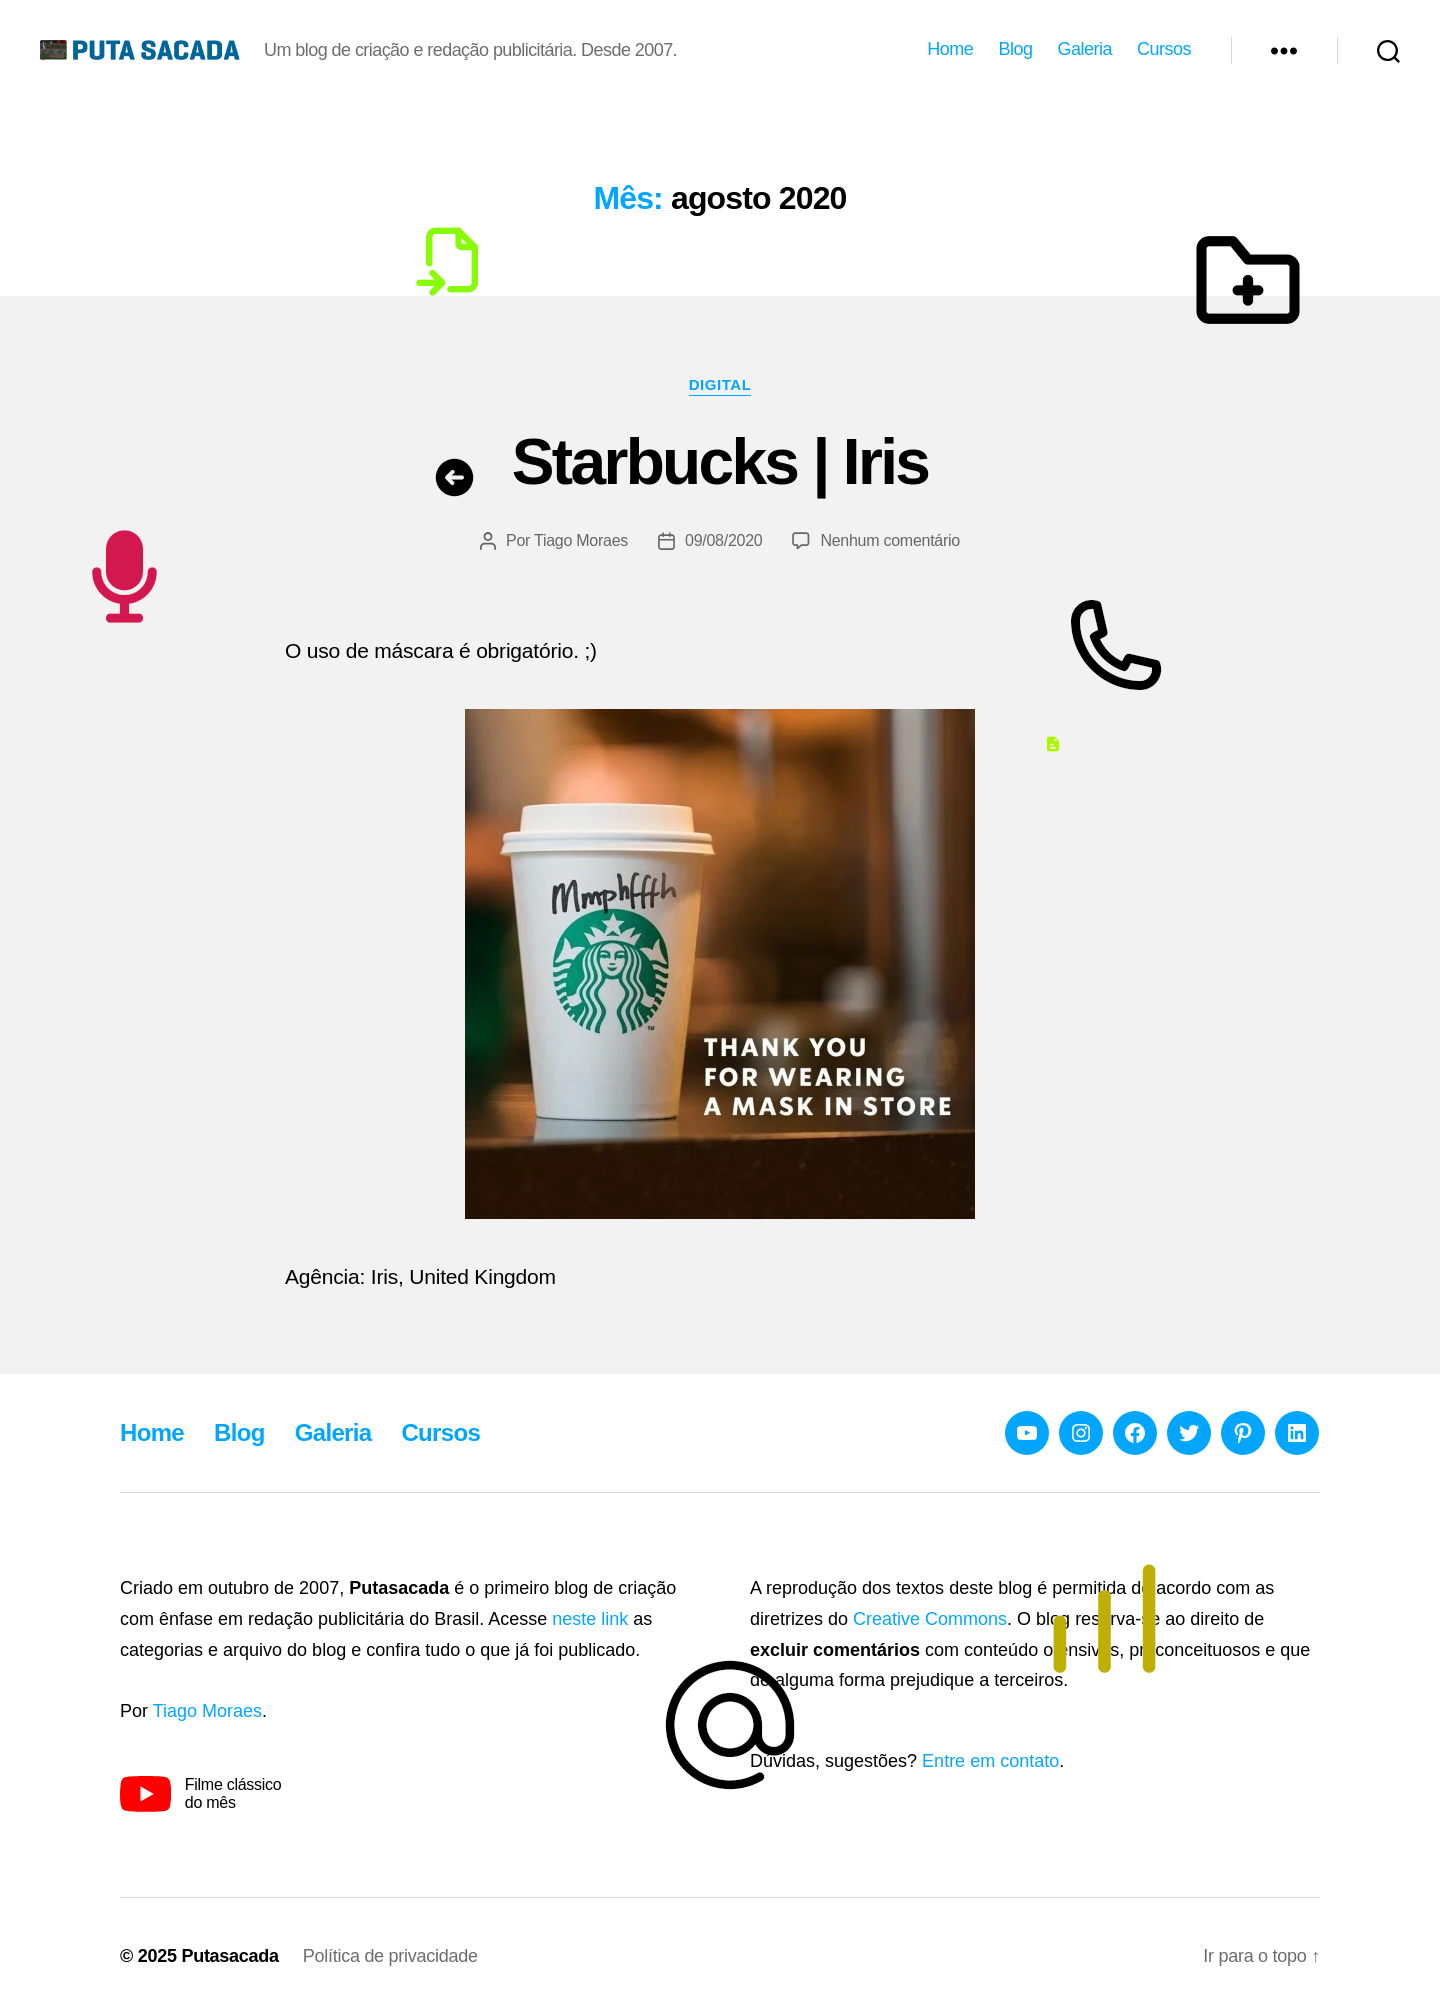 The height and width of the screenshot is (2015, 1440). I want to click on create a new folder, so click(1248, 280).